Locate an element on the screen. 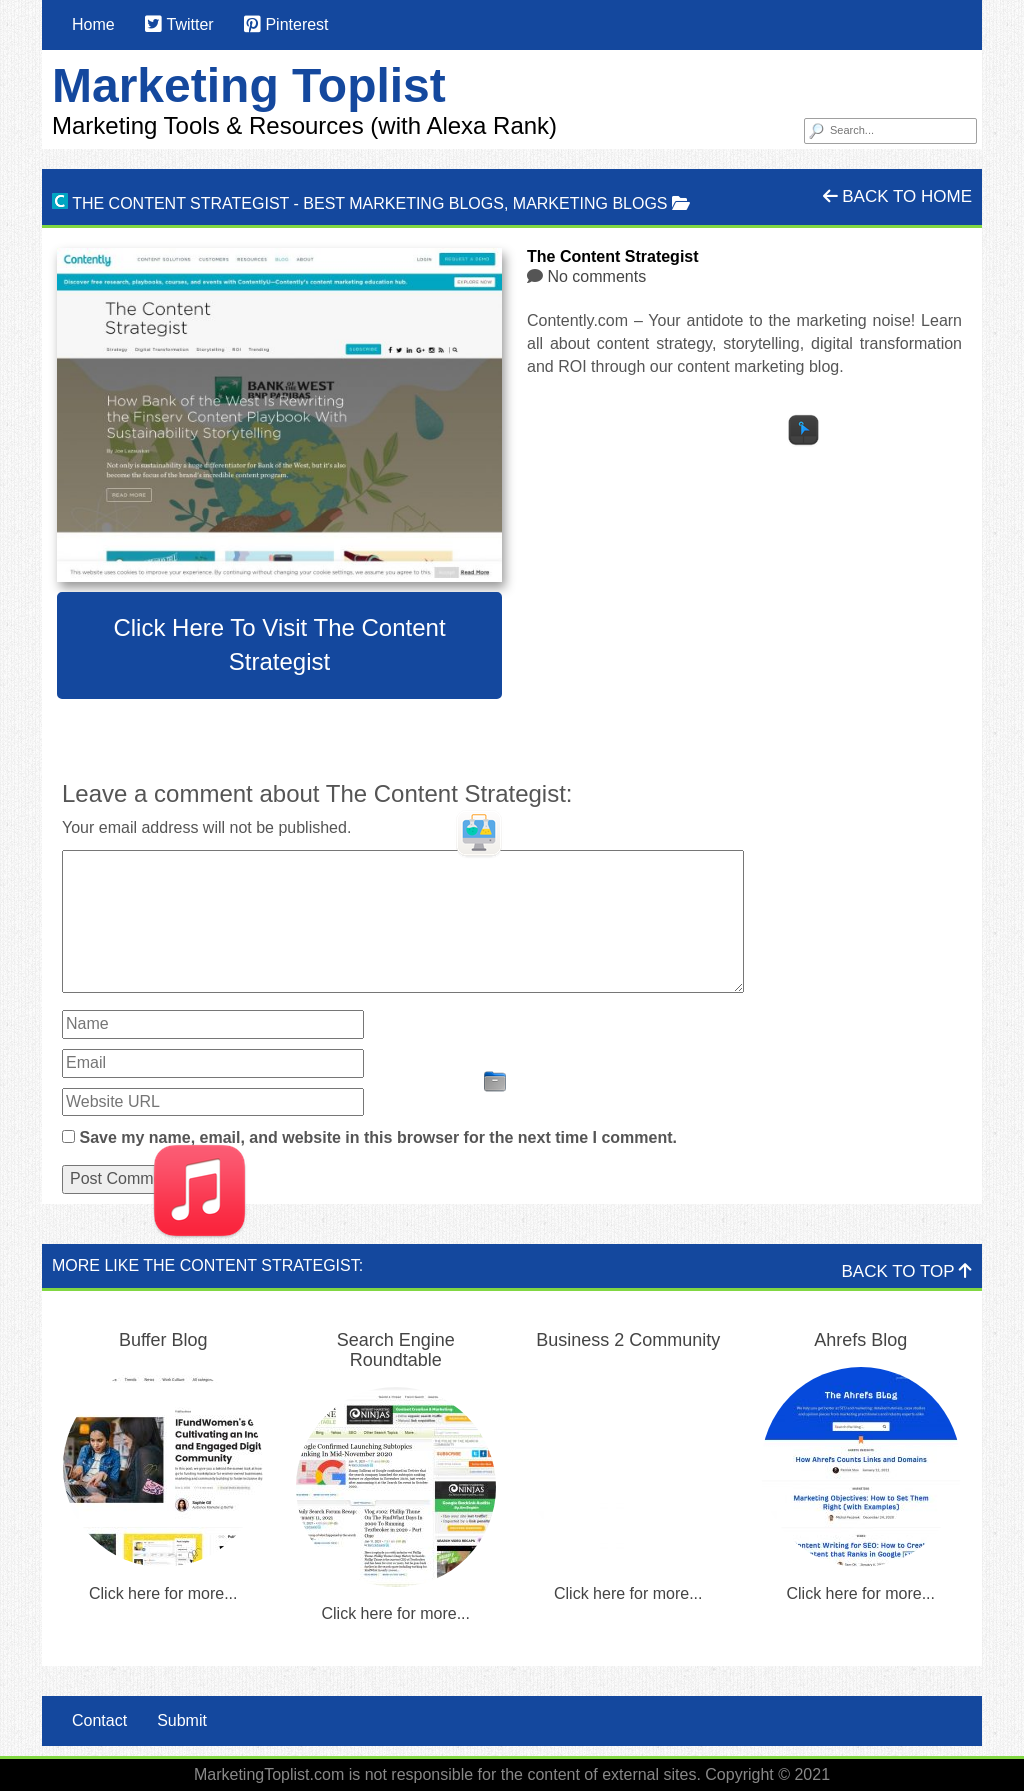  open formatlab application is located at coordinates (479, 833).